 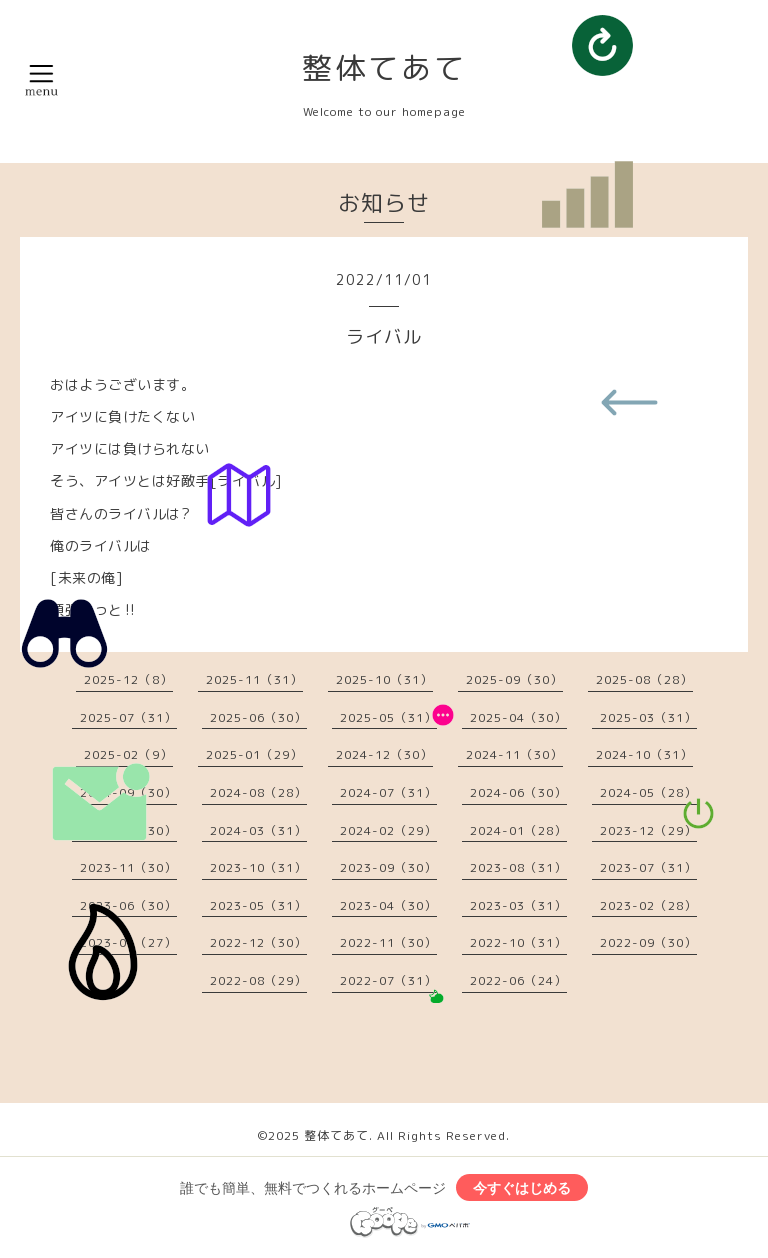 What do you see at coordinates (629, 402) in the screenshot?
I see `go back to the previous screen` at bounding box center [629, 402].